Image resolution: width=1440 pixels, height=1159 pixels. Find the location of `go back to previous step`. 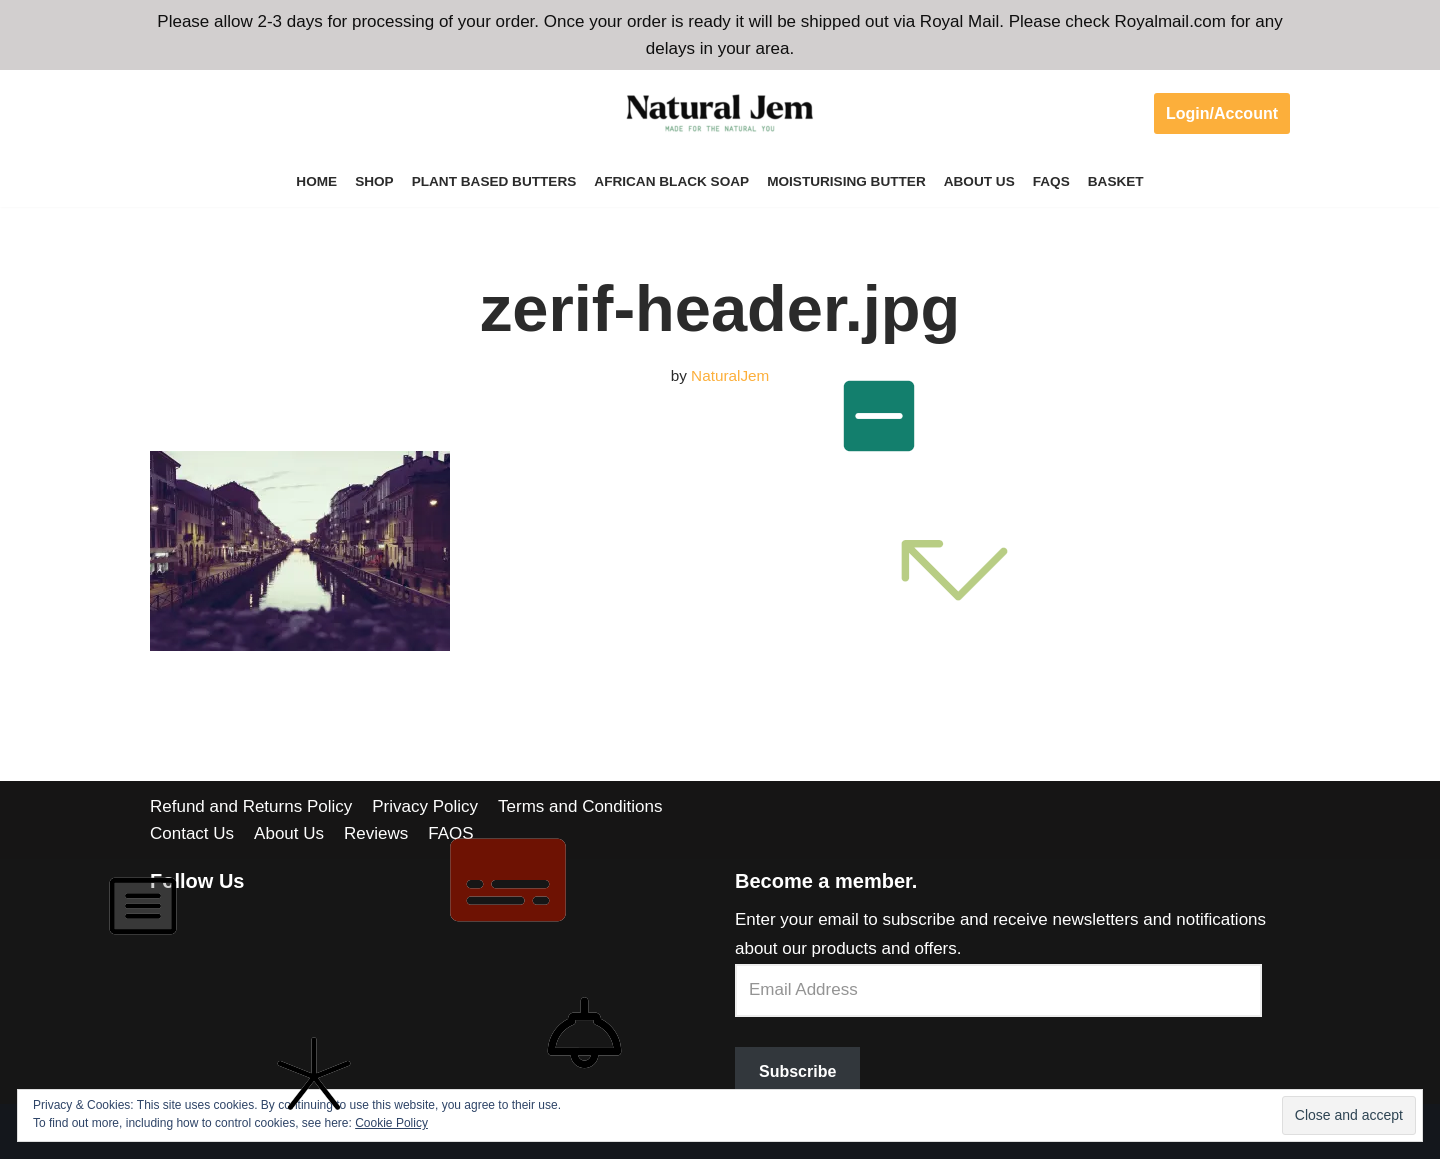

go back to previous step is located at coordinates (954, 566).